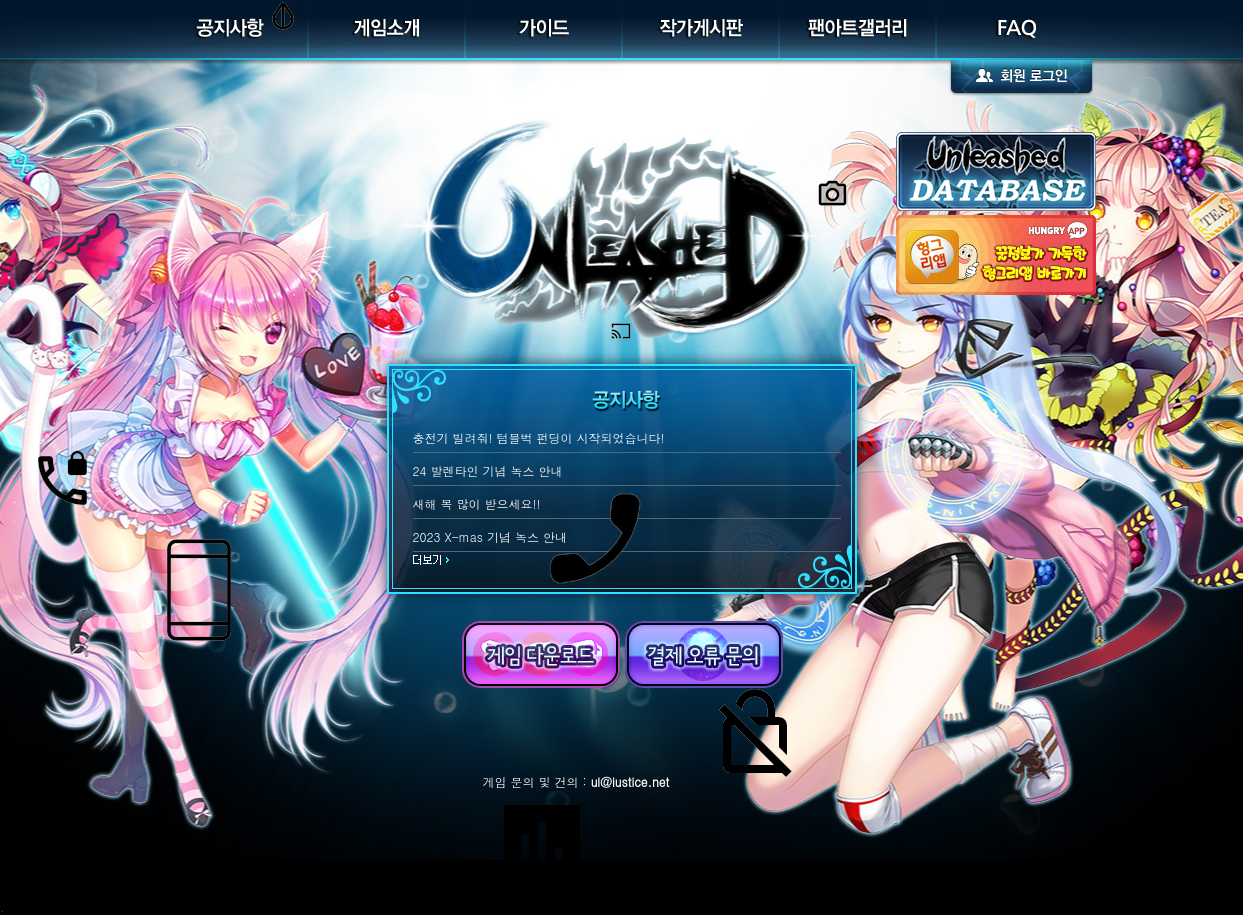 The image size is (1243, 915). Describe the element at coordinates (62, 480) in the screenshot. I see `phone is locked or secured` at that location.